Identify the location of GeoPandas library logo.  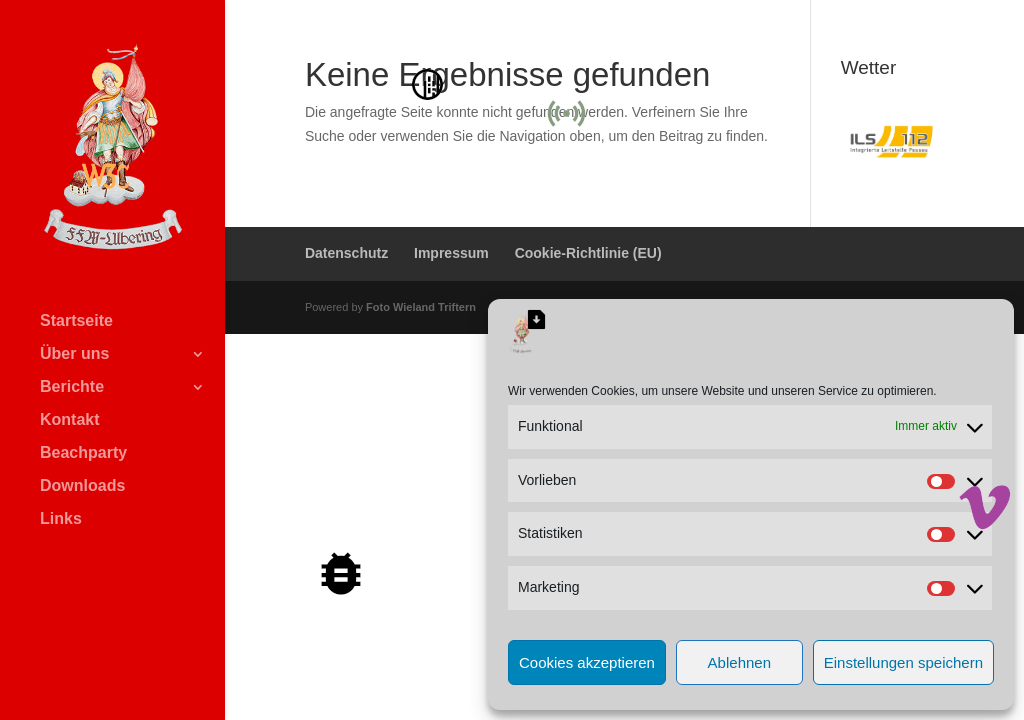
(427, 84).